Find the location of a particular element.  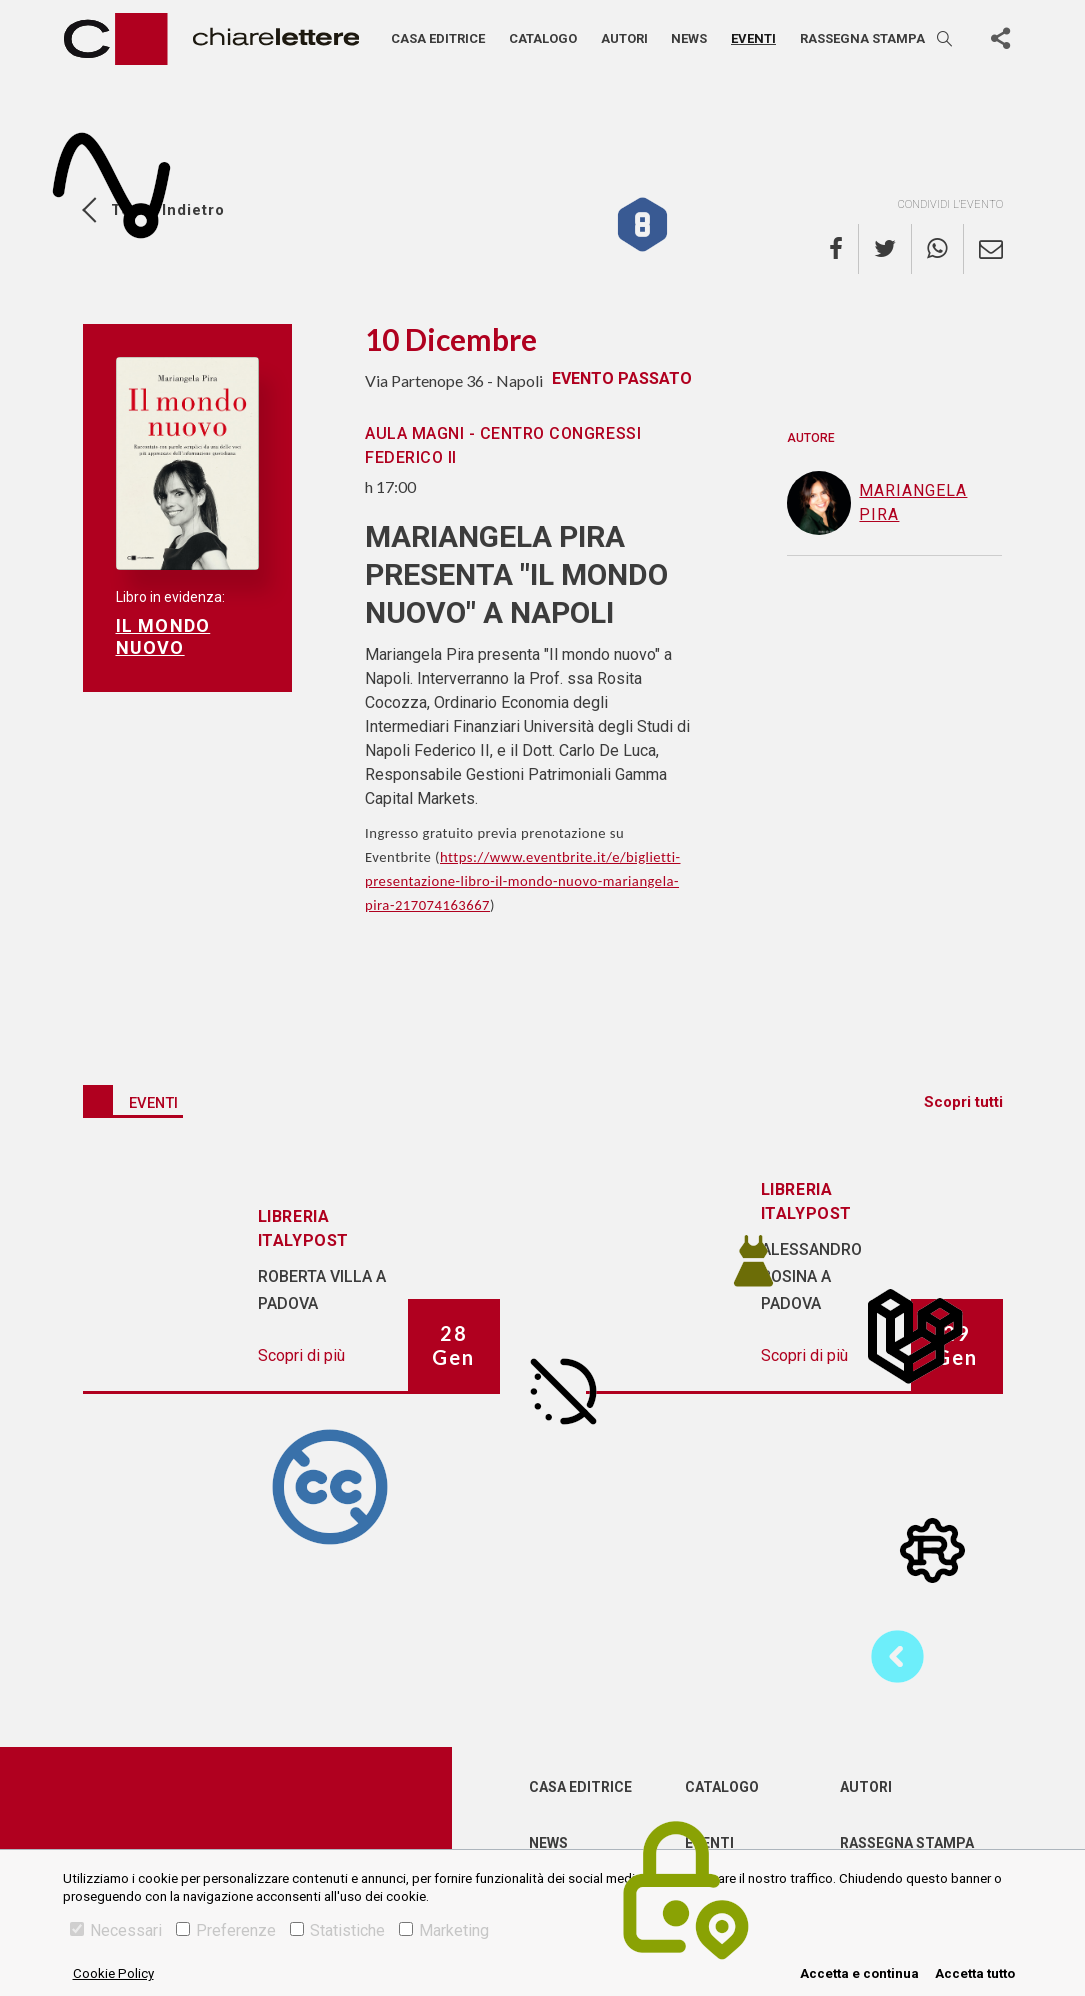

indicates step 8 in a multi-step process is located at coordinates (642, 224).